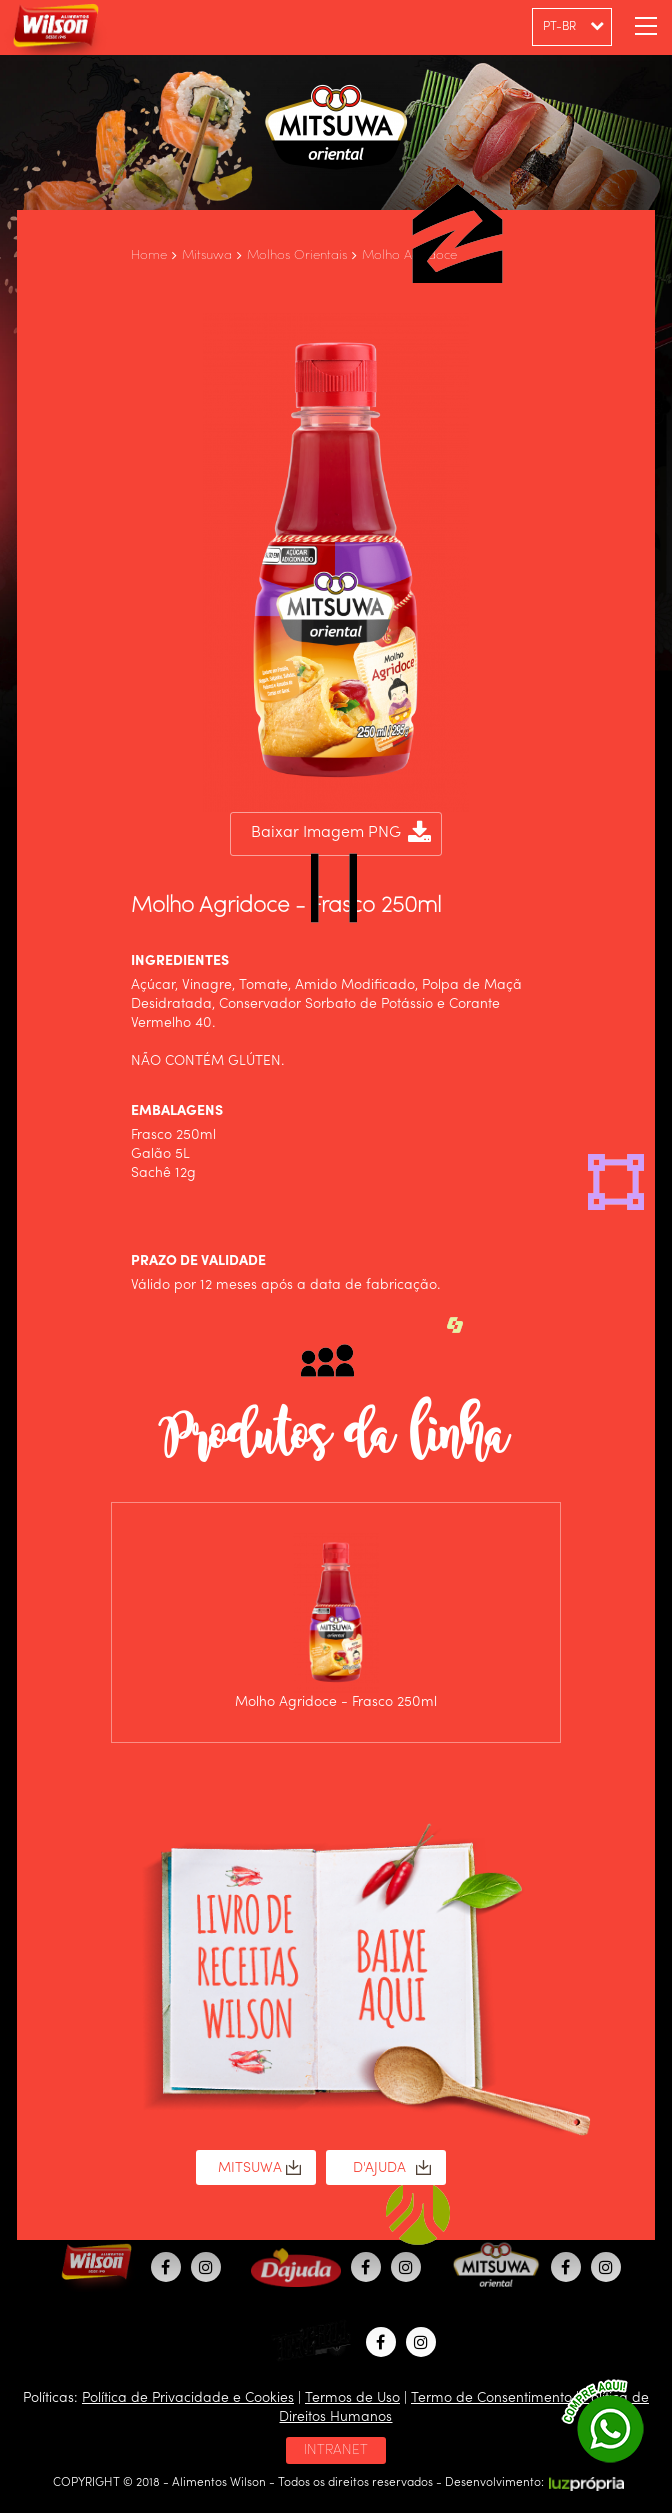  I want to click on sauce labs logo - a cloud-based testing platform, so click(455, 1325).